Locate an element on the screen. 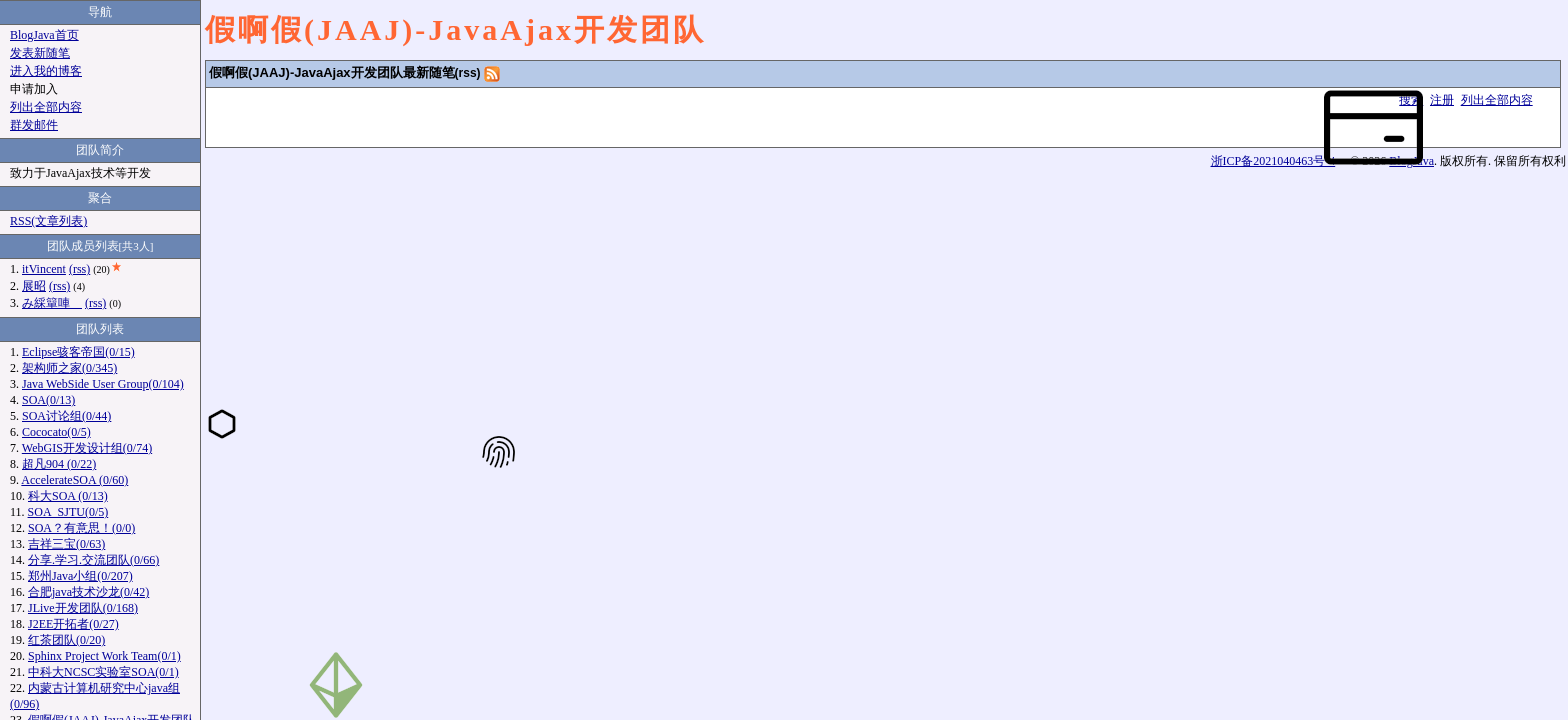 Image resolution: width=1568 pixels, height=720 pixels. manage payment methods is located at coordinates (1373, 127).